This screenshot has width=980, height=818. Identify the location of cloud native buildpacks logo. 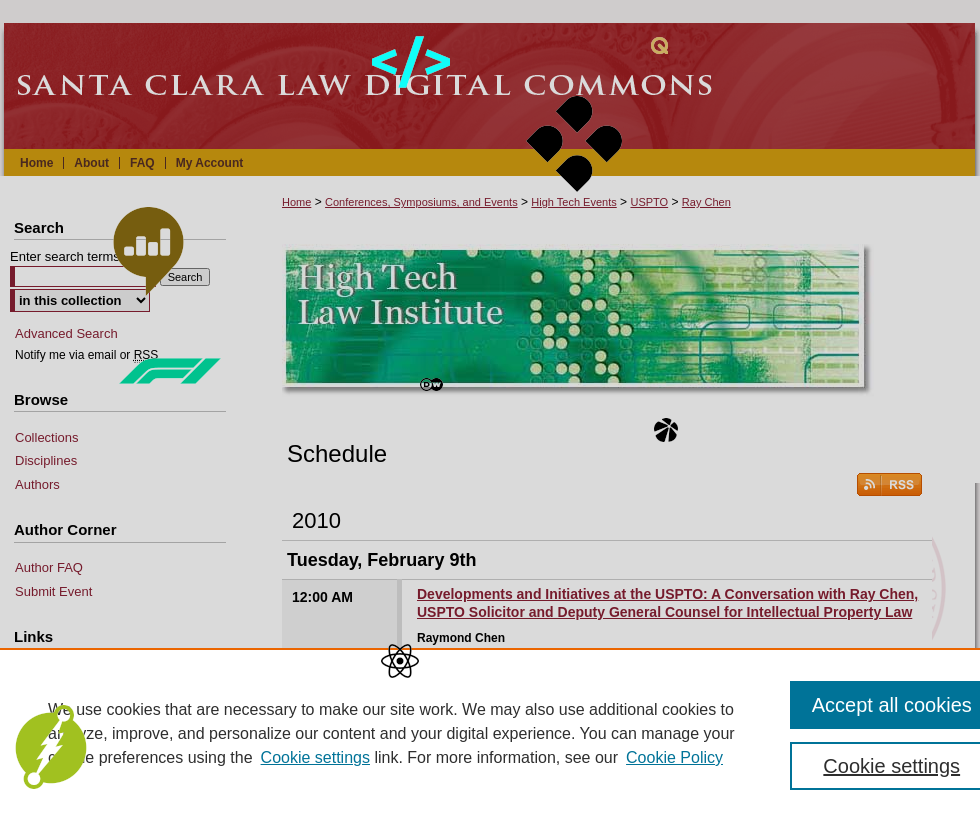
(666, 430).